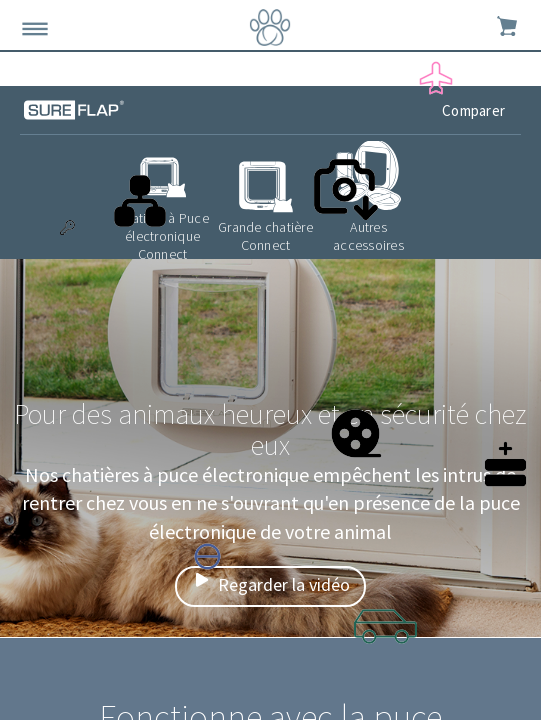  What do you see at coordinates (207, 556) in the screenshot?
I see `toggle between light and dark mode` at bounding box center [207, 556].